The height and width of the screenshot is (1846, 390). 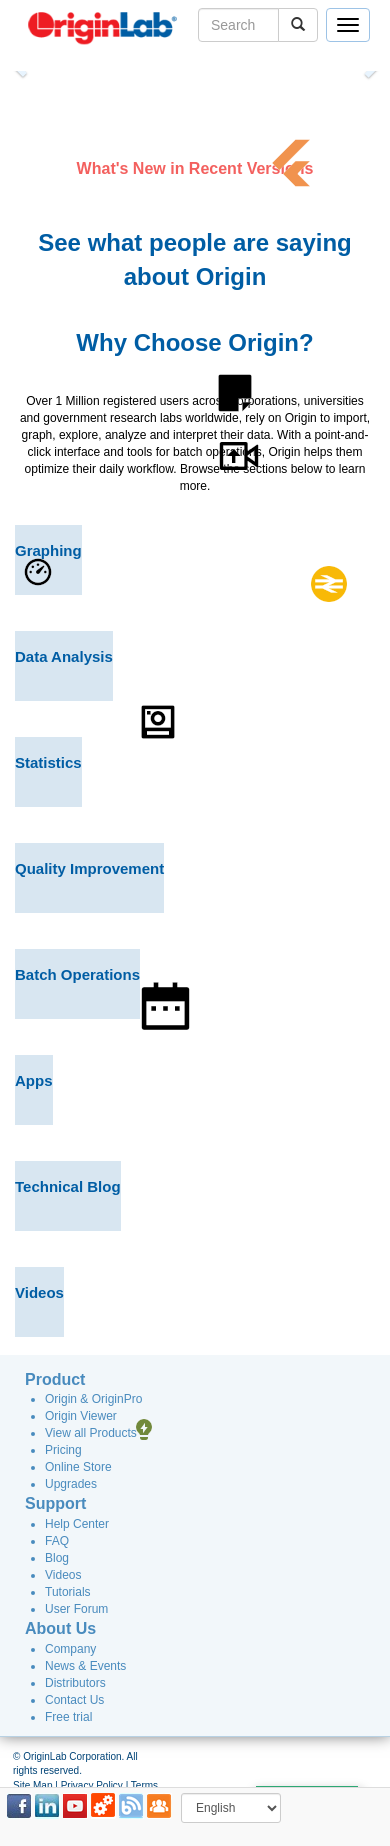 What do you see at coordinates (165, 1008) in the screenshot?
I see `view calendar or scheduled events` at bounding box center [165, 1008].